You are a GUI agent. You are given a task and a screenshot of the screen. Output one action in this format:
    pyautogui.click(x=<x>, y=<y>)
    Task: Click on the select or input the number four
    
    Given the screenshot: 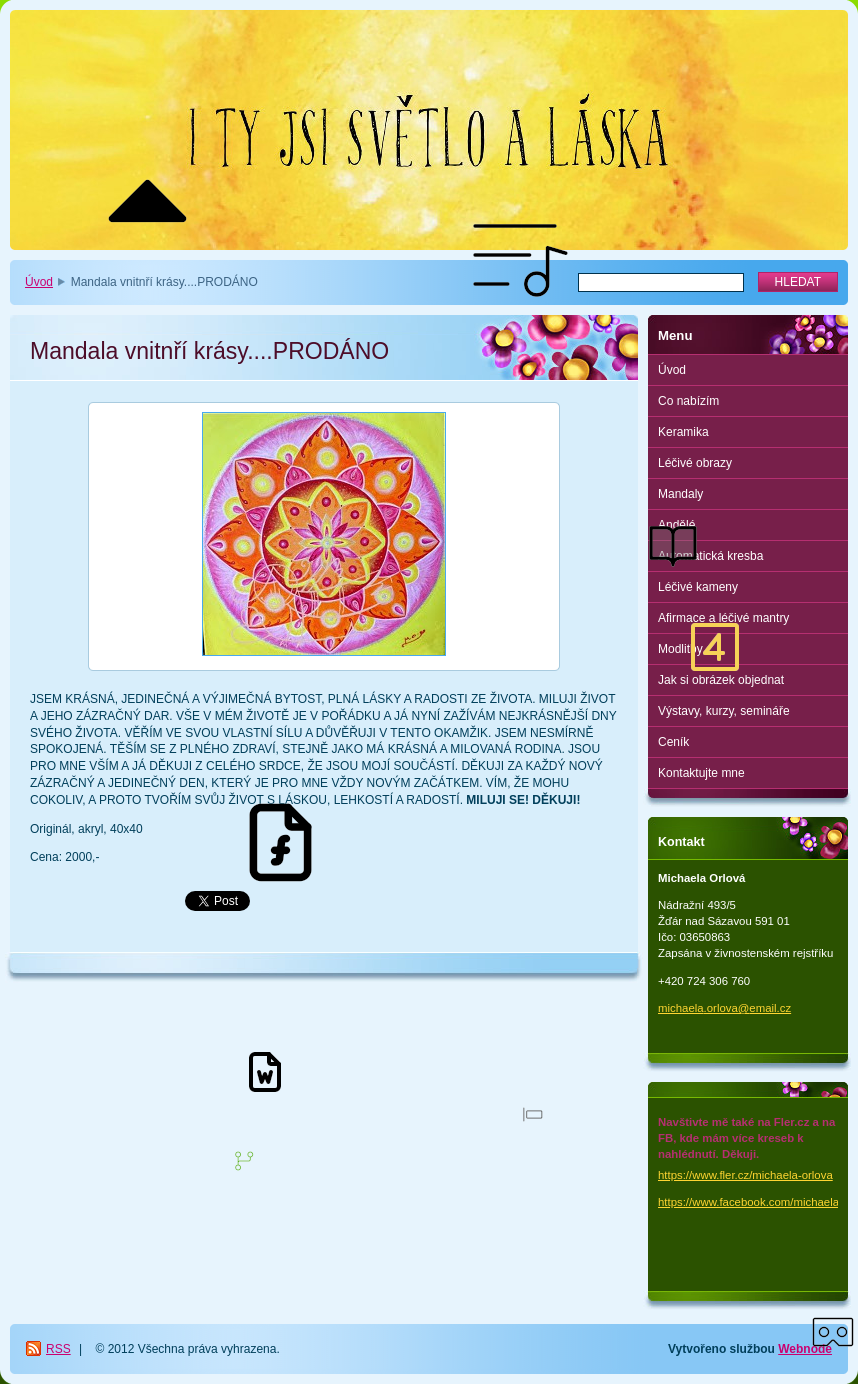 What is the action you would take?
    pyautogui.click(x=715, y=647)
    